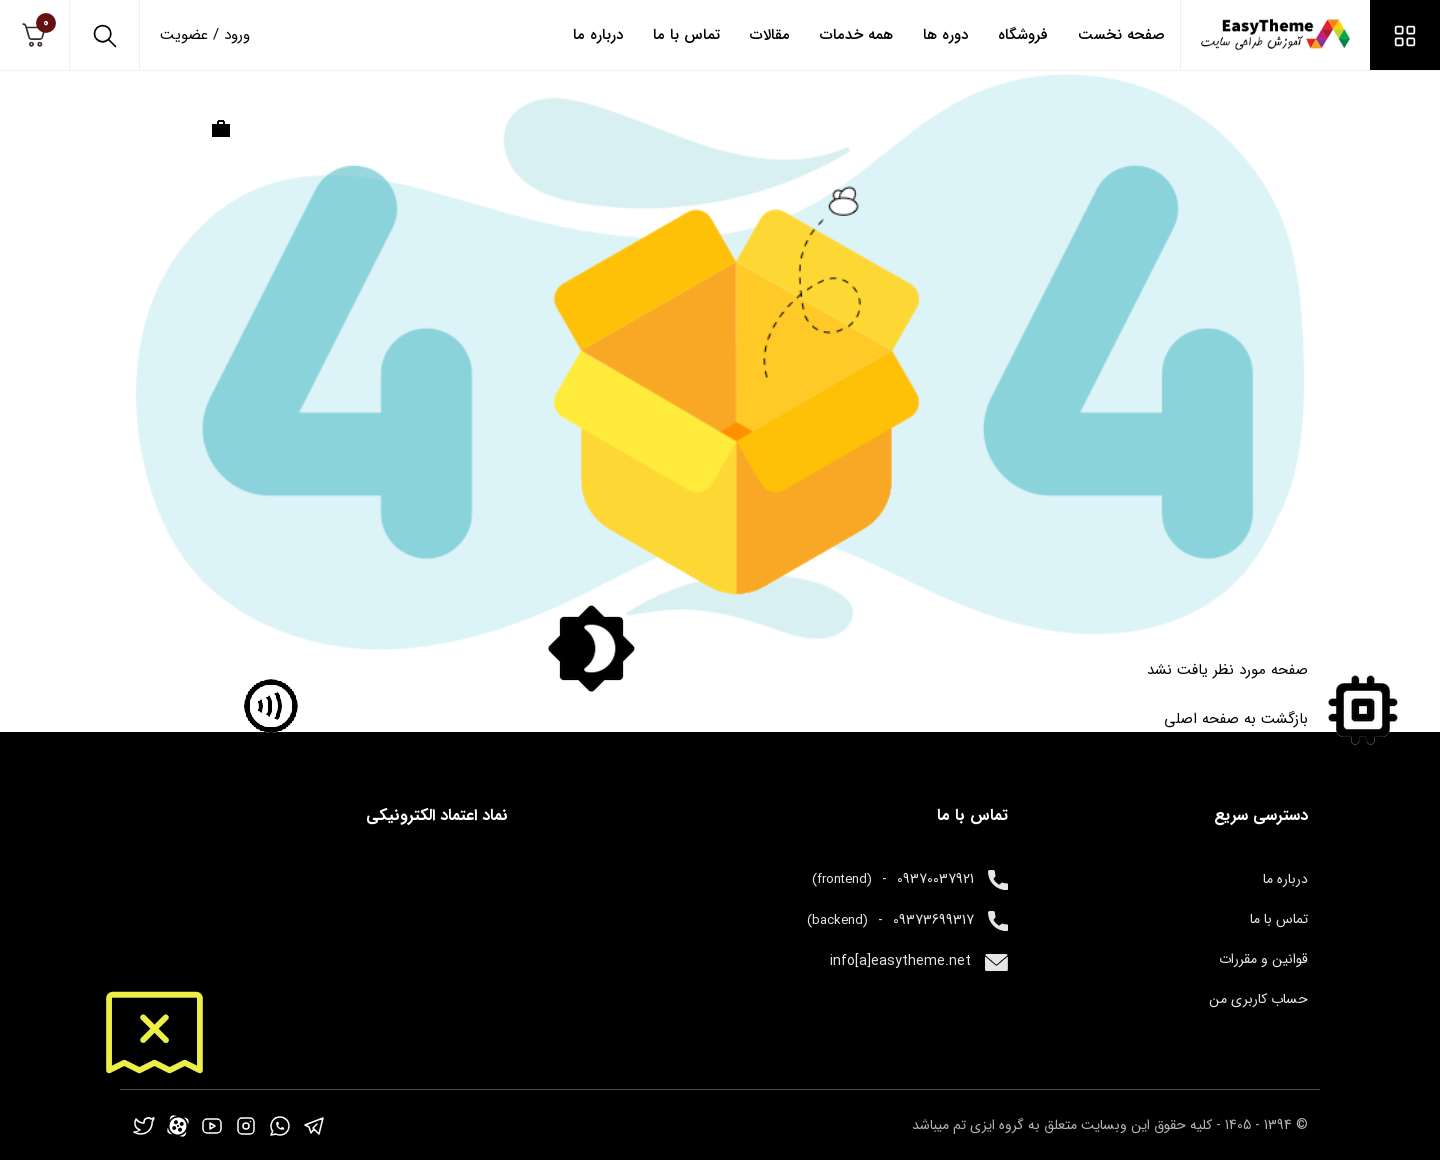 The height and width of the screenshot is (1160, 1440). What do you see at coordinates (1363, 710) in the screenshot?
I see `view device memory or RAM usage` at bounding box center [1363, 710].